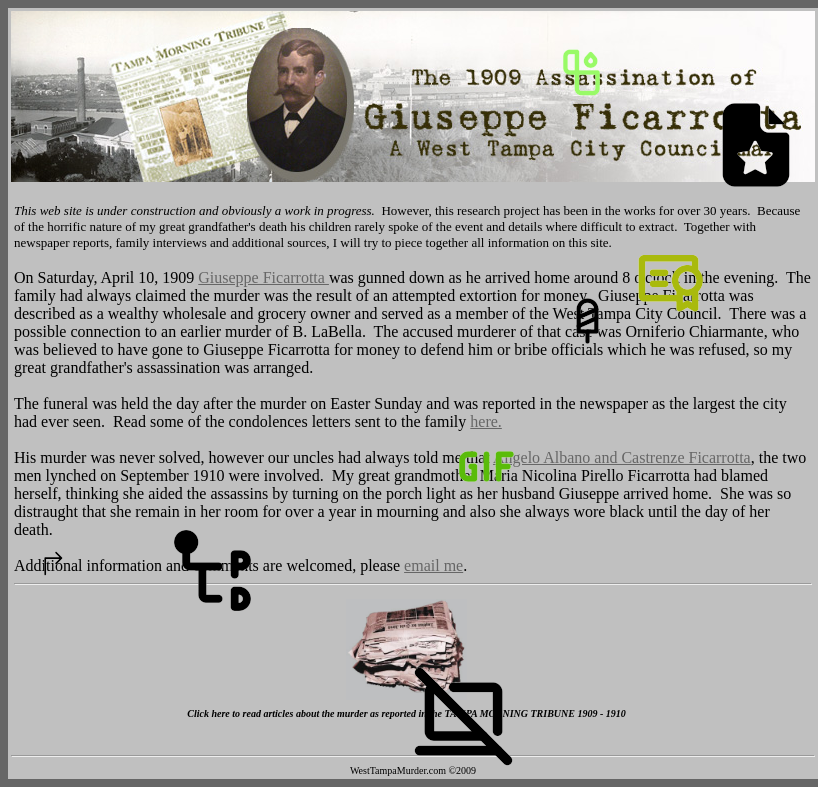  I want to click on laptop device is offline or disconnected, so click(463, 716).